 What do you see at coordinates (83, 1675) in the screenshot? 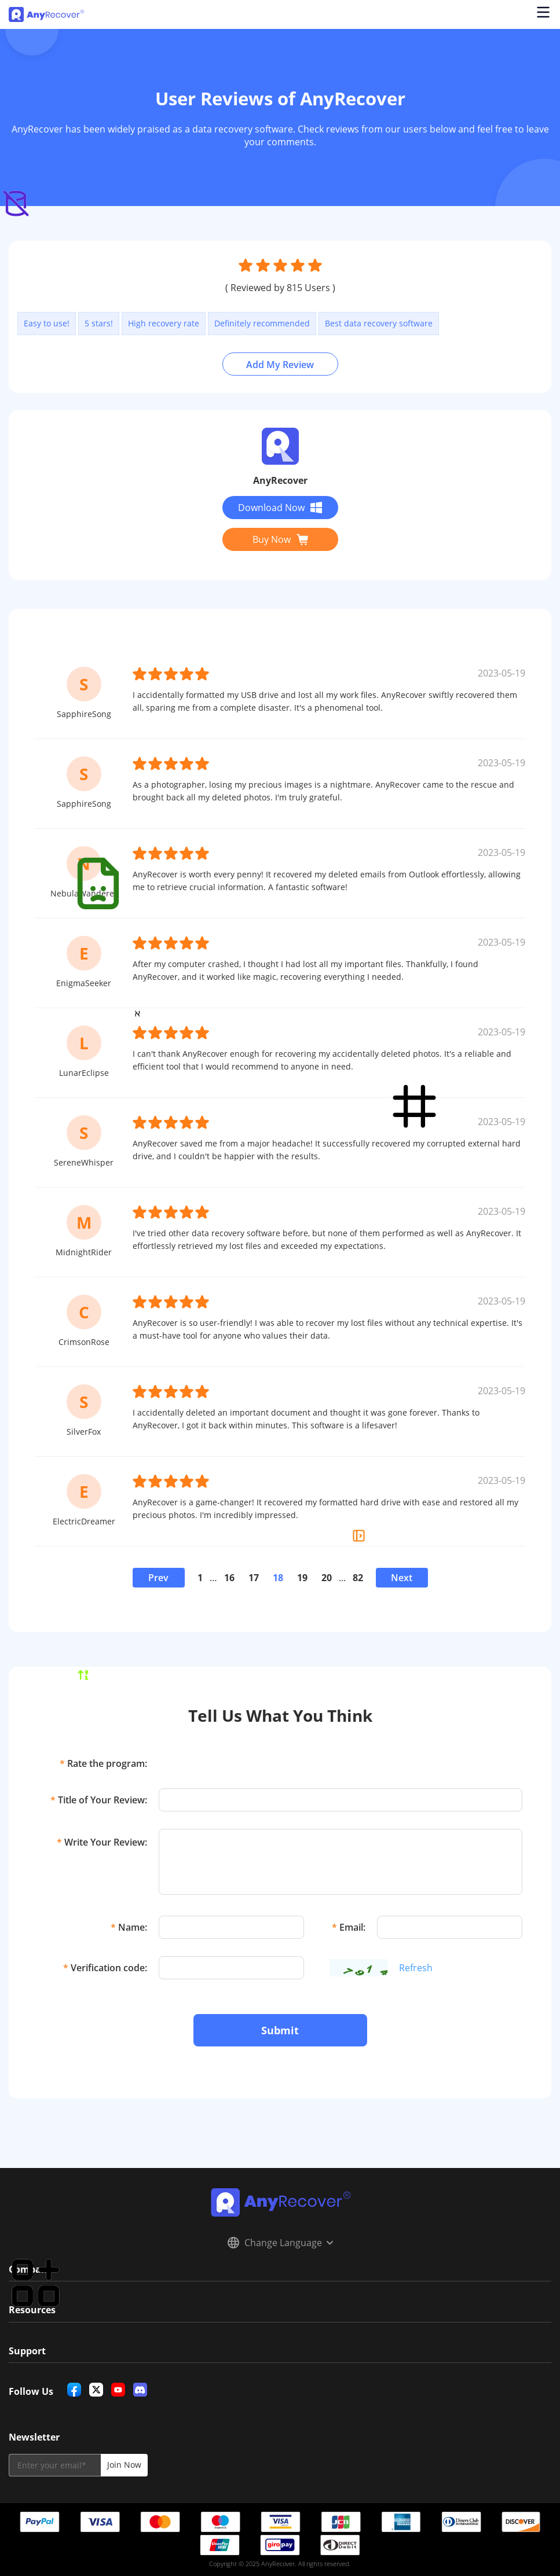
I see `sort numbers in descending order (9 to 1)` at bounding box center [83, 1675].